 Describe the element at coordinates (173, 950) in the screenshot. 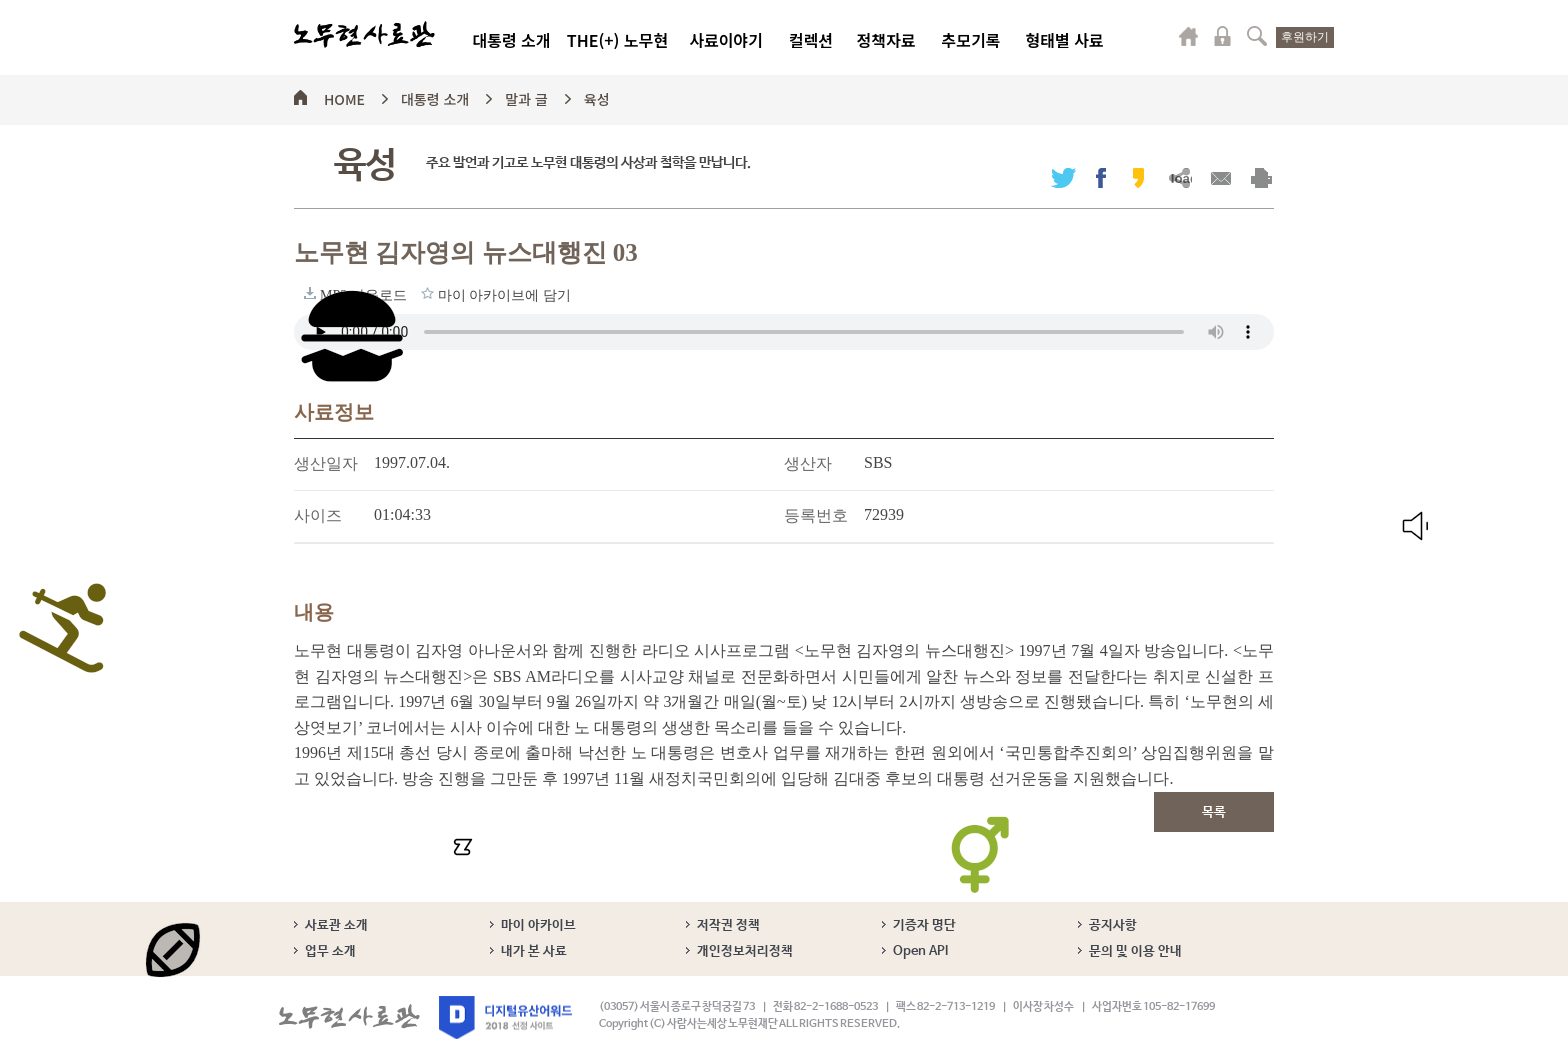

I see `access football or sports content` at that location.